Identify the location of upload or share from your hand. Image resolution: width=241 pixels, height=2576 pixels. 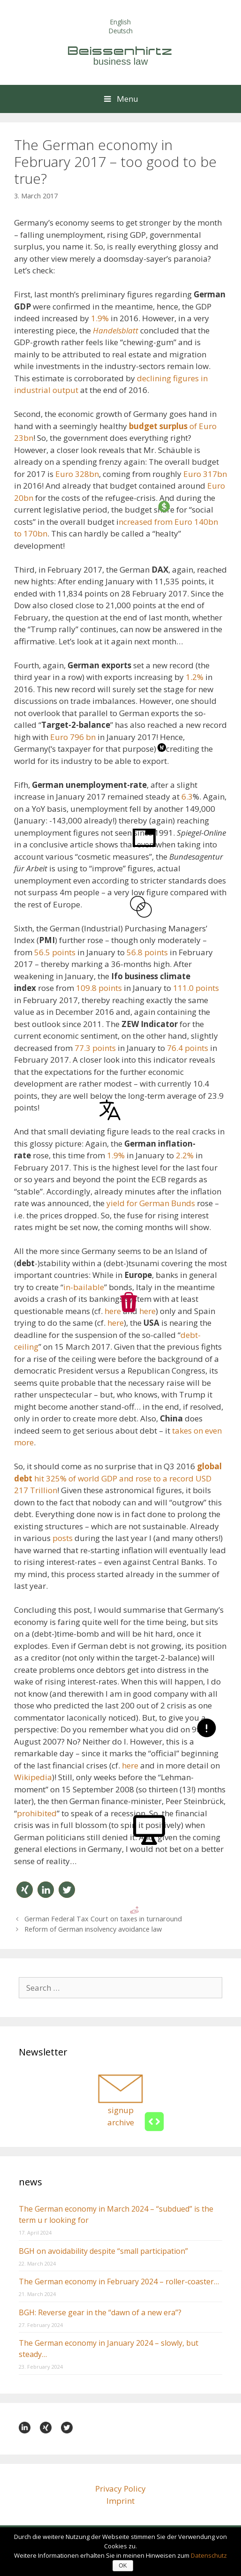
(135, 1910).